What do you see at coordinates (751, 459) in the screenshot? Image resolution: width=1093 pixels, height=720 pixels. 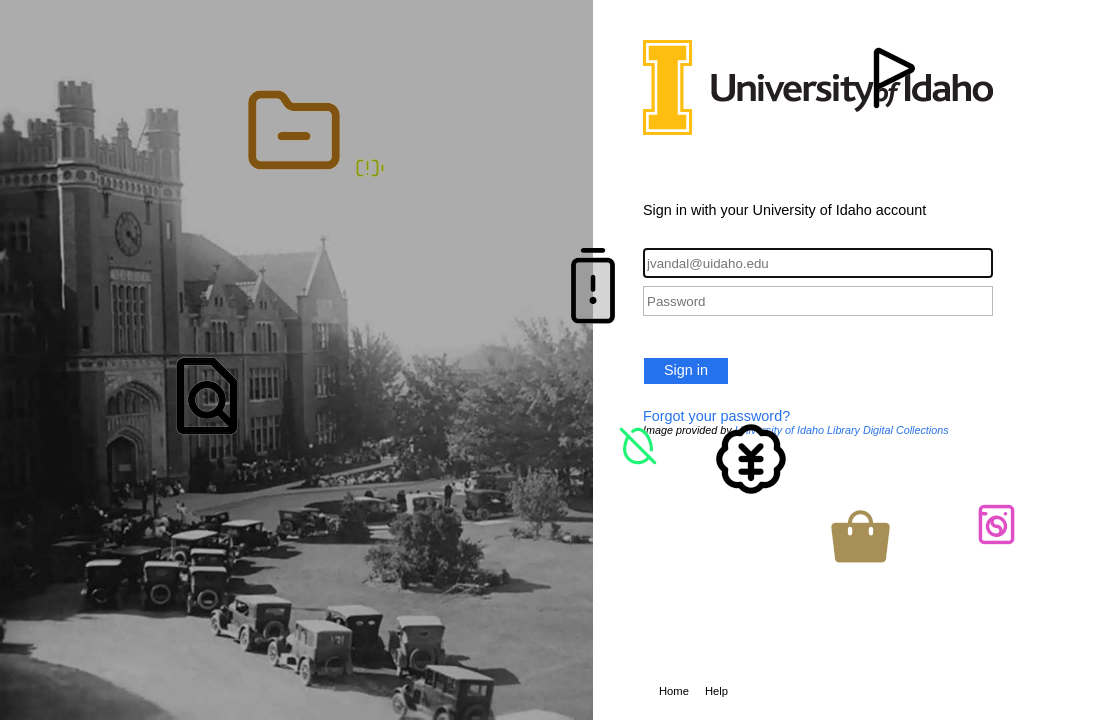 I see `indicates japanese yen currency or pricing` at bounding box center [751, 459].